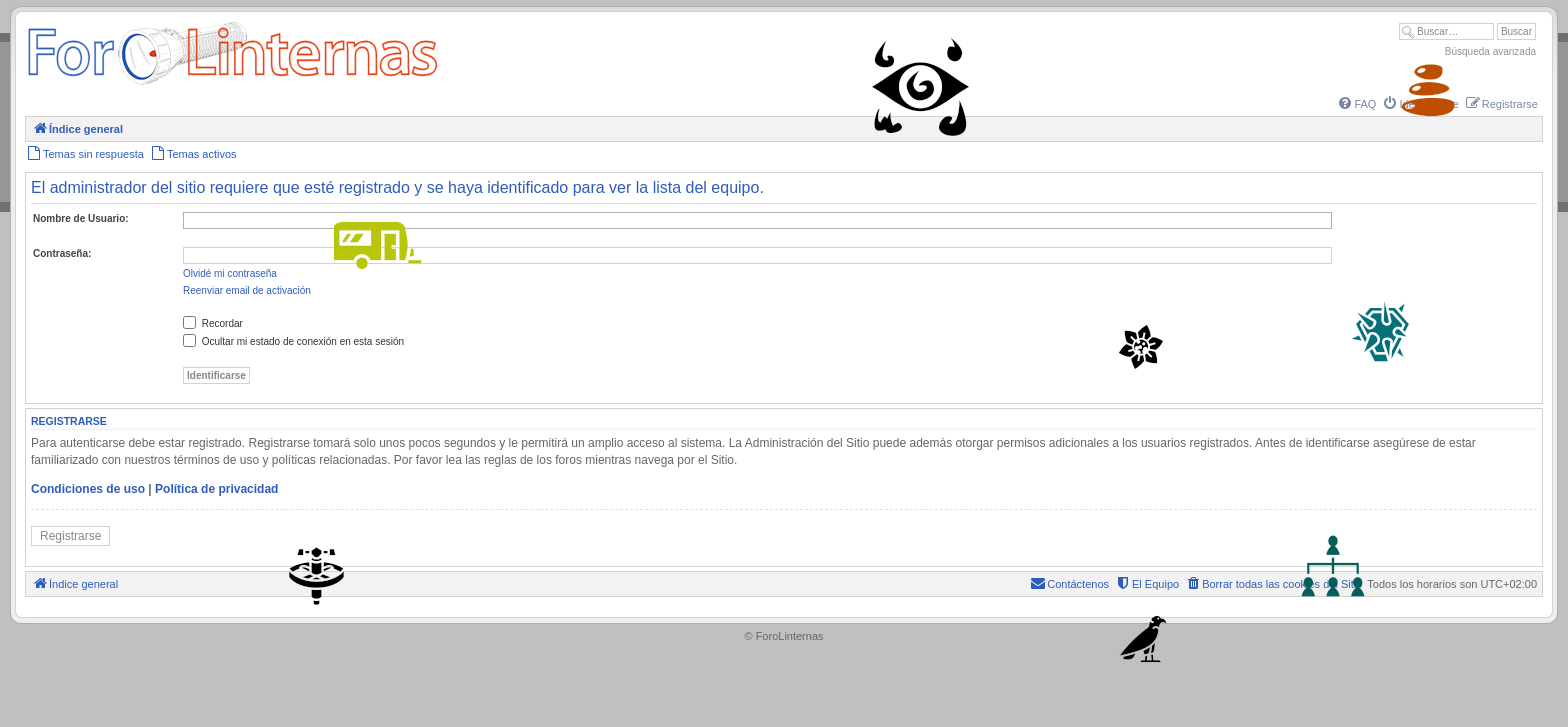 This screenshot has height=727, width=1568. What do you see at coordinates (377, 245) in the screenshot?
I see `select caravan or RV vehicle type` at bounding box center [377, 245].